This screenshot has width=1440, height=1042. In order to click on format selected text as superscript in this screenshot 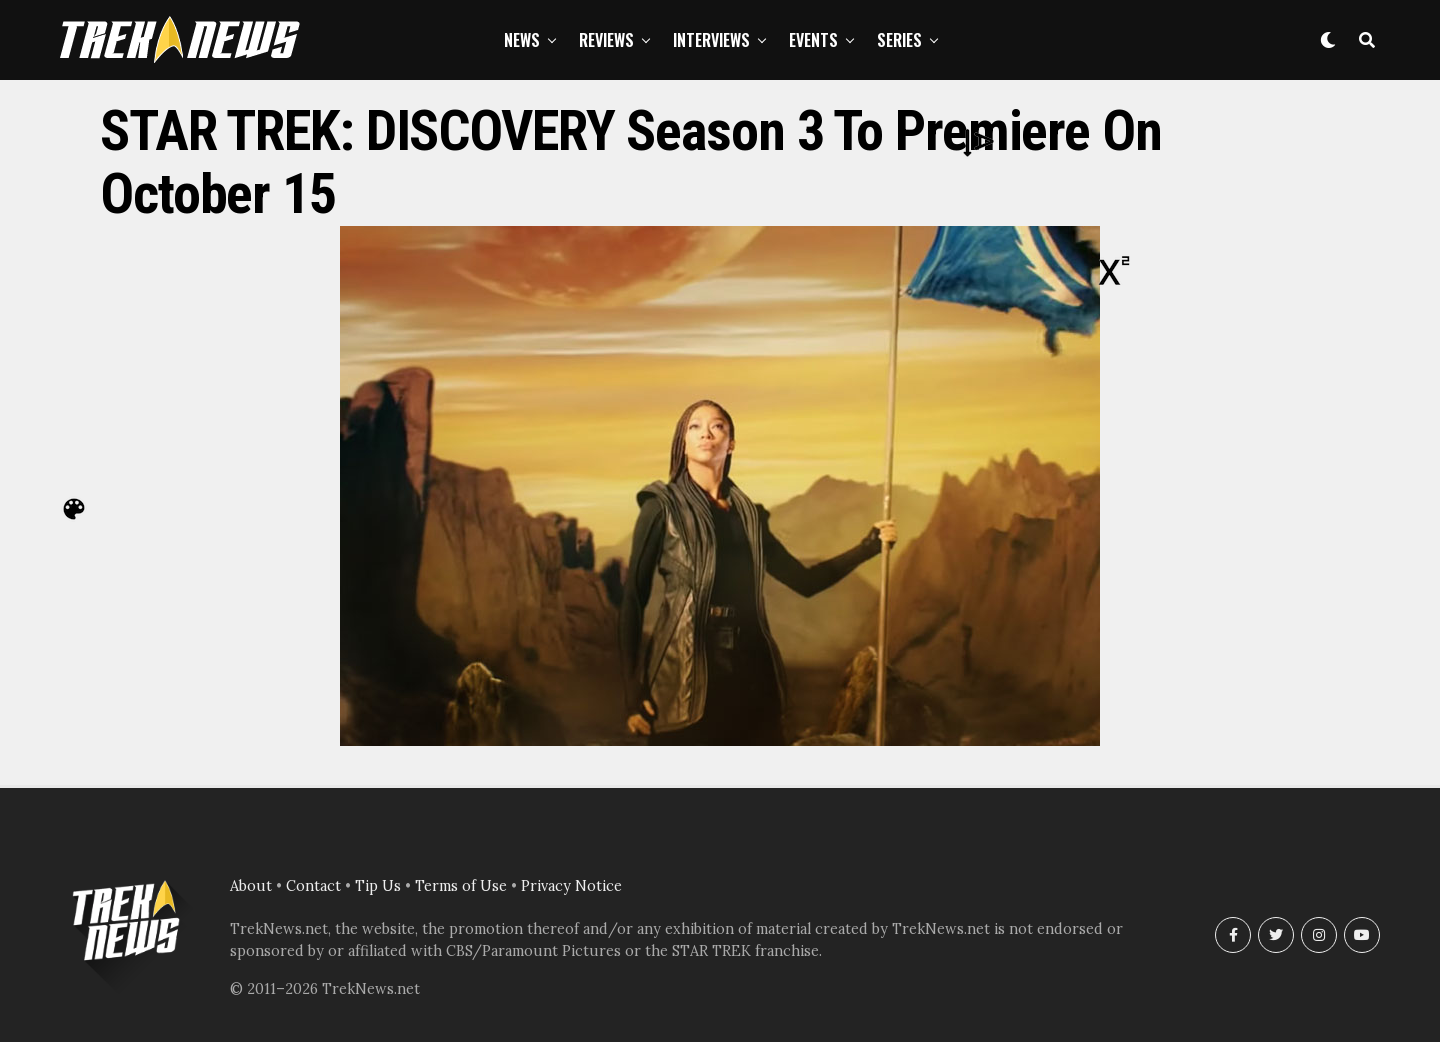, I will do `click(1109, 270)`.